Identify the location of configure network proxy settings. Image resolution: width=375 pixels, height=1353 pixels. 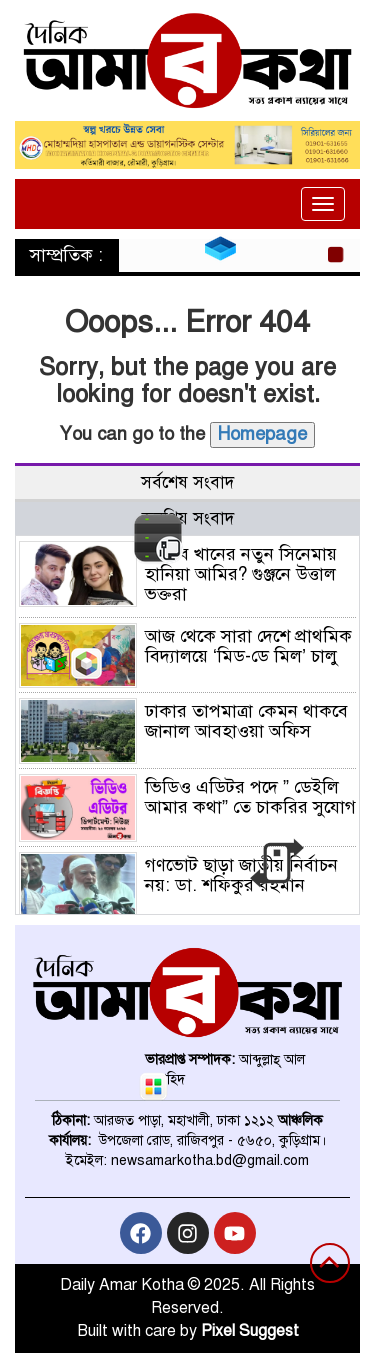
(277, 863).